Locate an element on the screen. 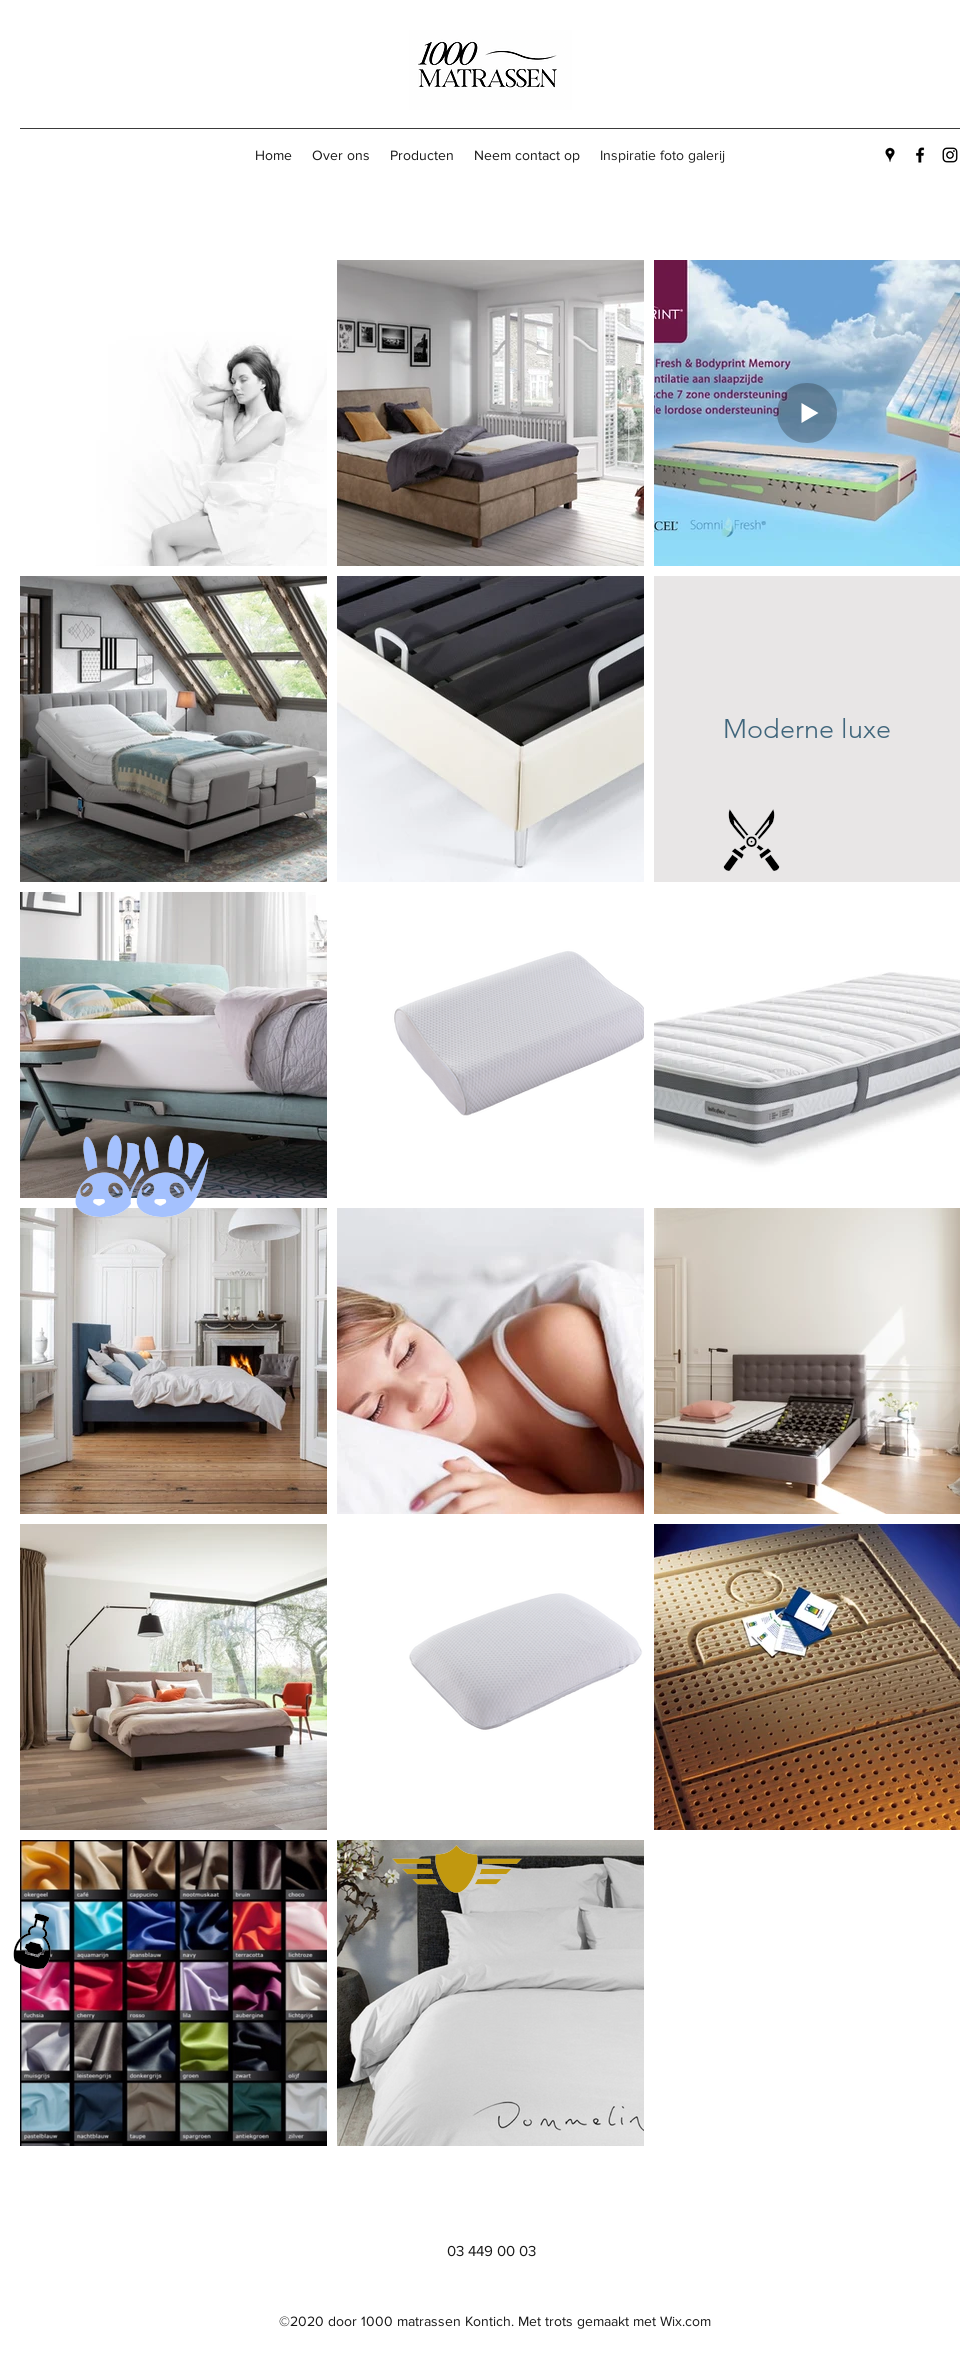  equip bunny slippers cosmetic item is located at coordinates (140, 1171).